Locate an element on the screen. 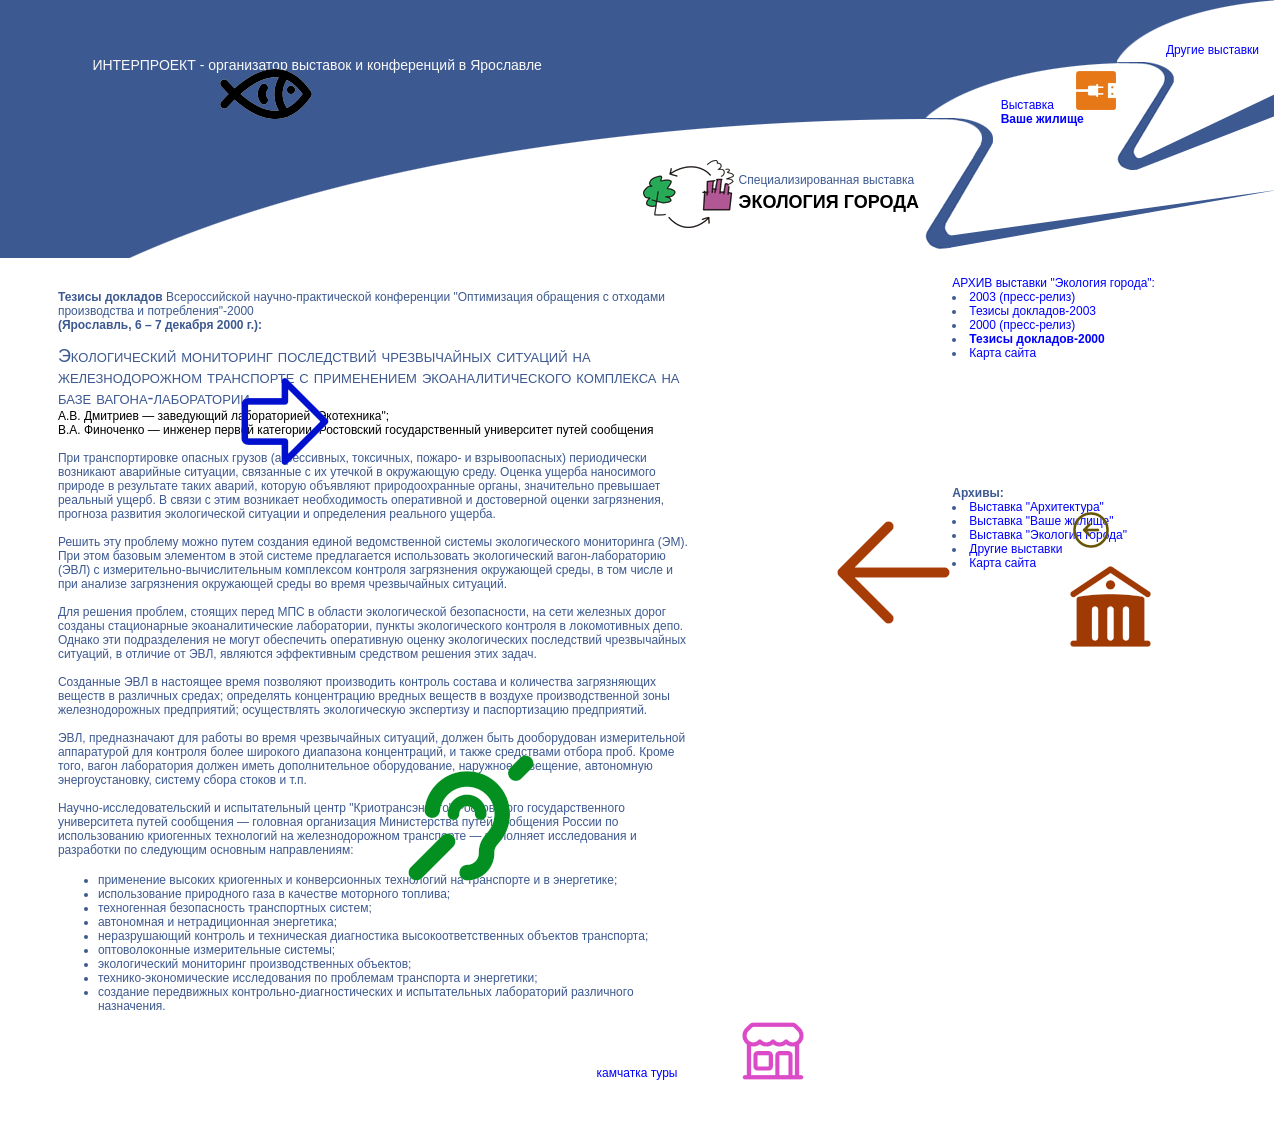 The height and width of the screenshot is (1130, 1274). navigate to the next item or step is located at coordinates (281, 421).